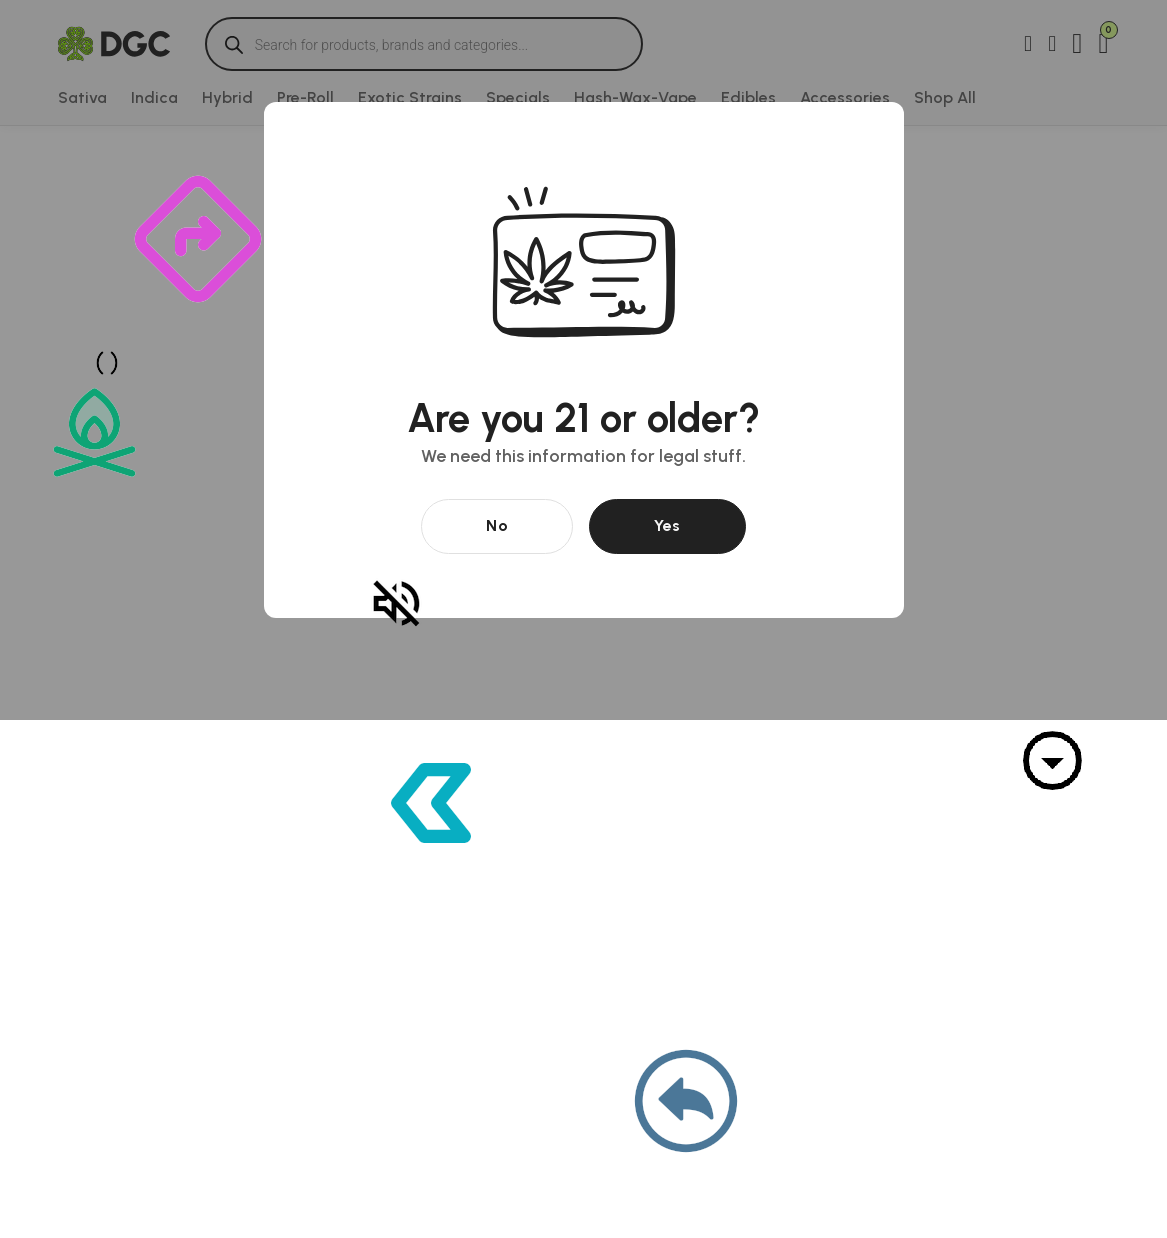 The image size is (1167, 1238). I want to click on tap to expand dropdown menu, so click(1052, 760).